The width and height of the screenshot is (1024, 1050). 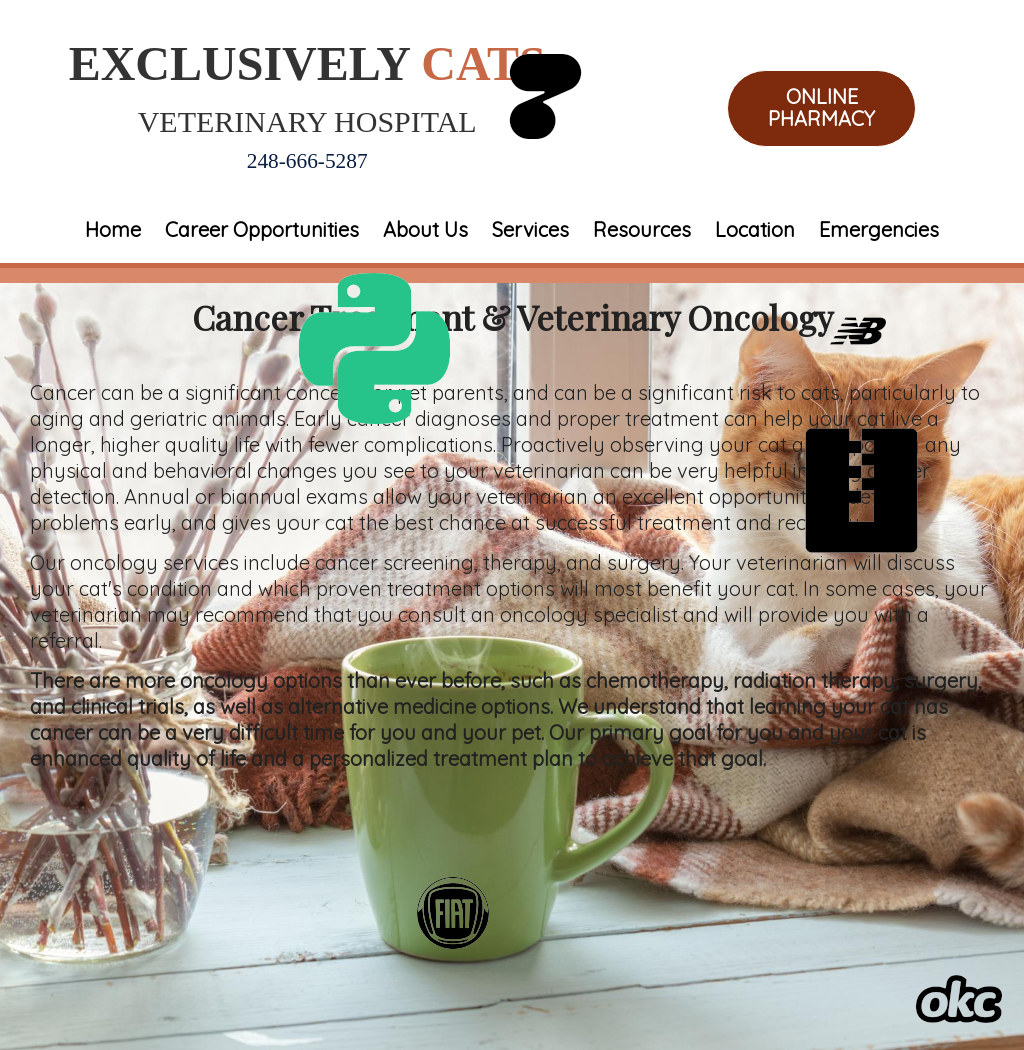 I want to click on New Balance brand logo, so click(x=858, y=331).